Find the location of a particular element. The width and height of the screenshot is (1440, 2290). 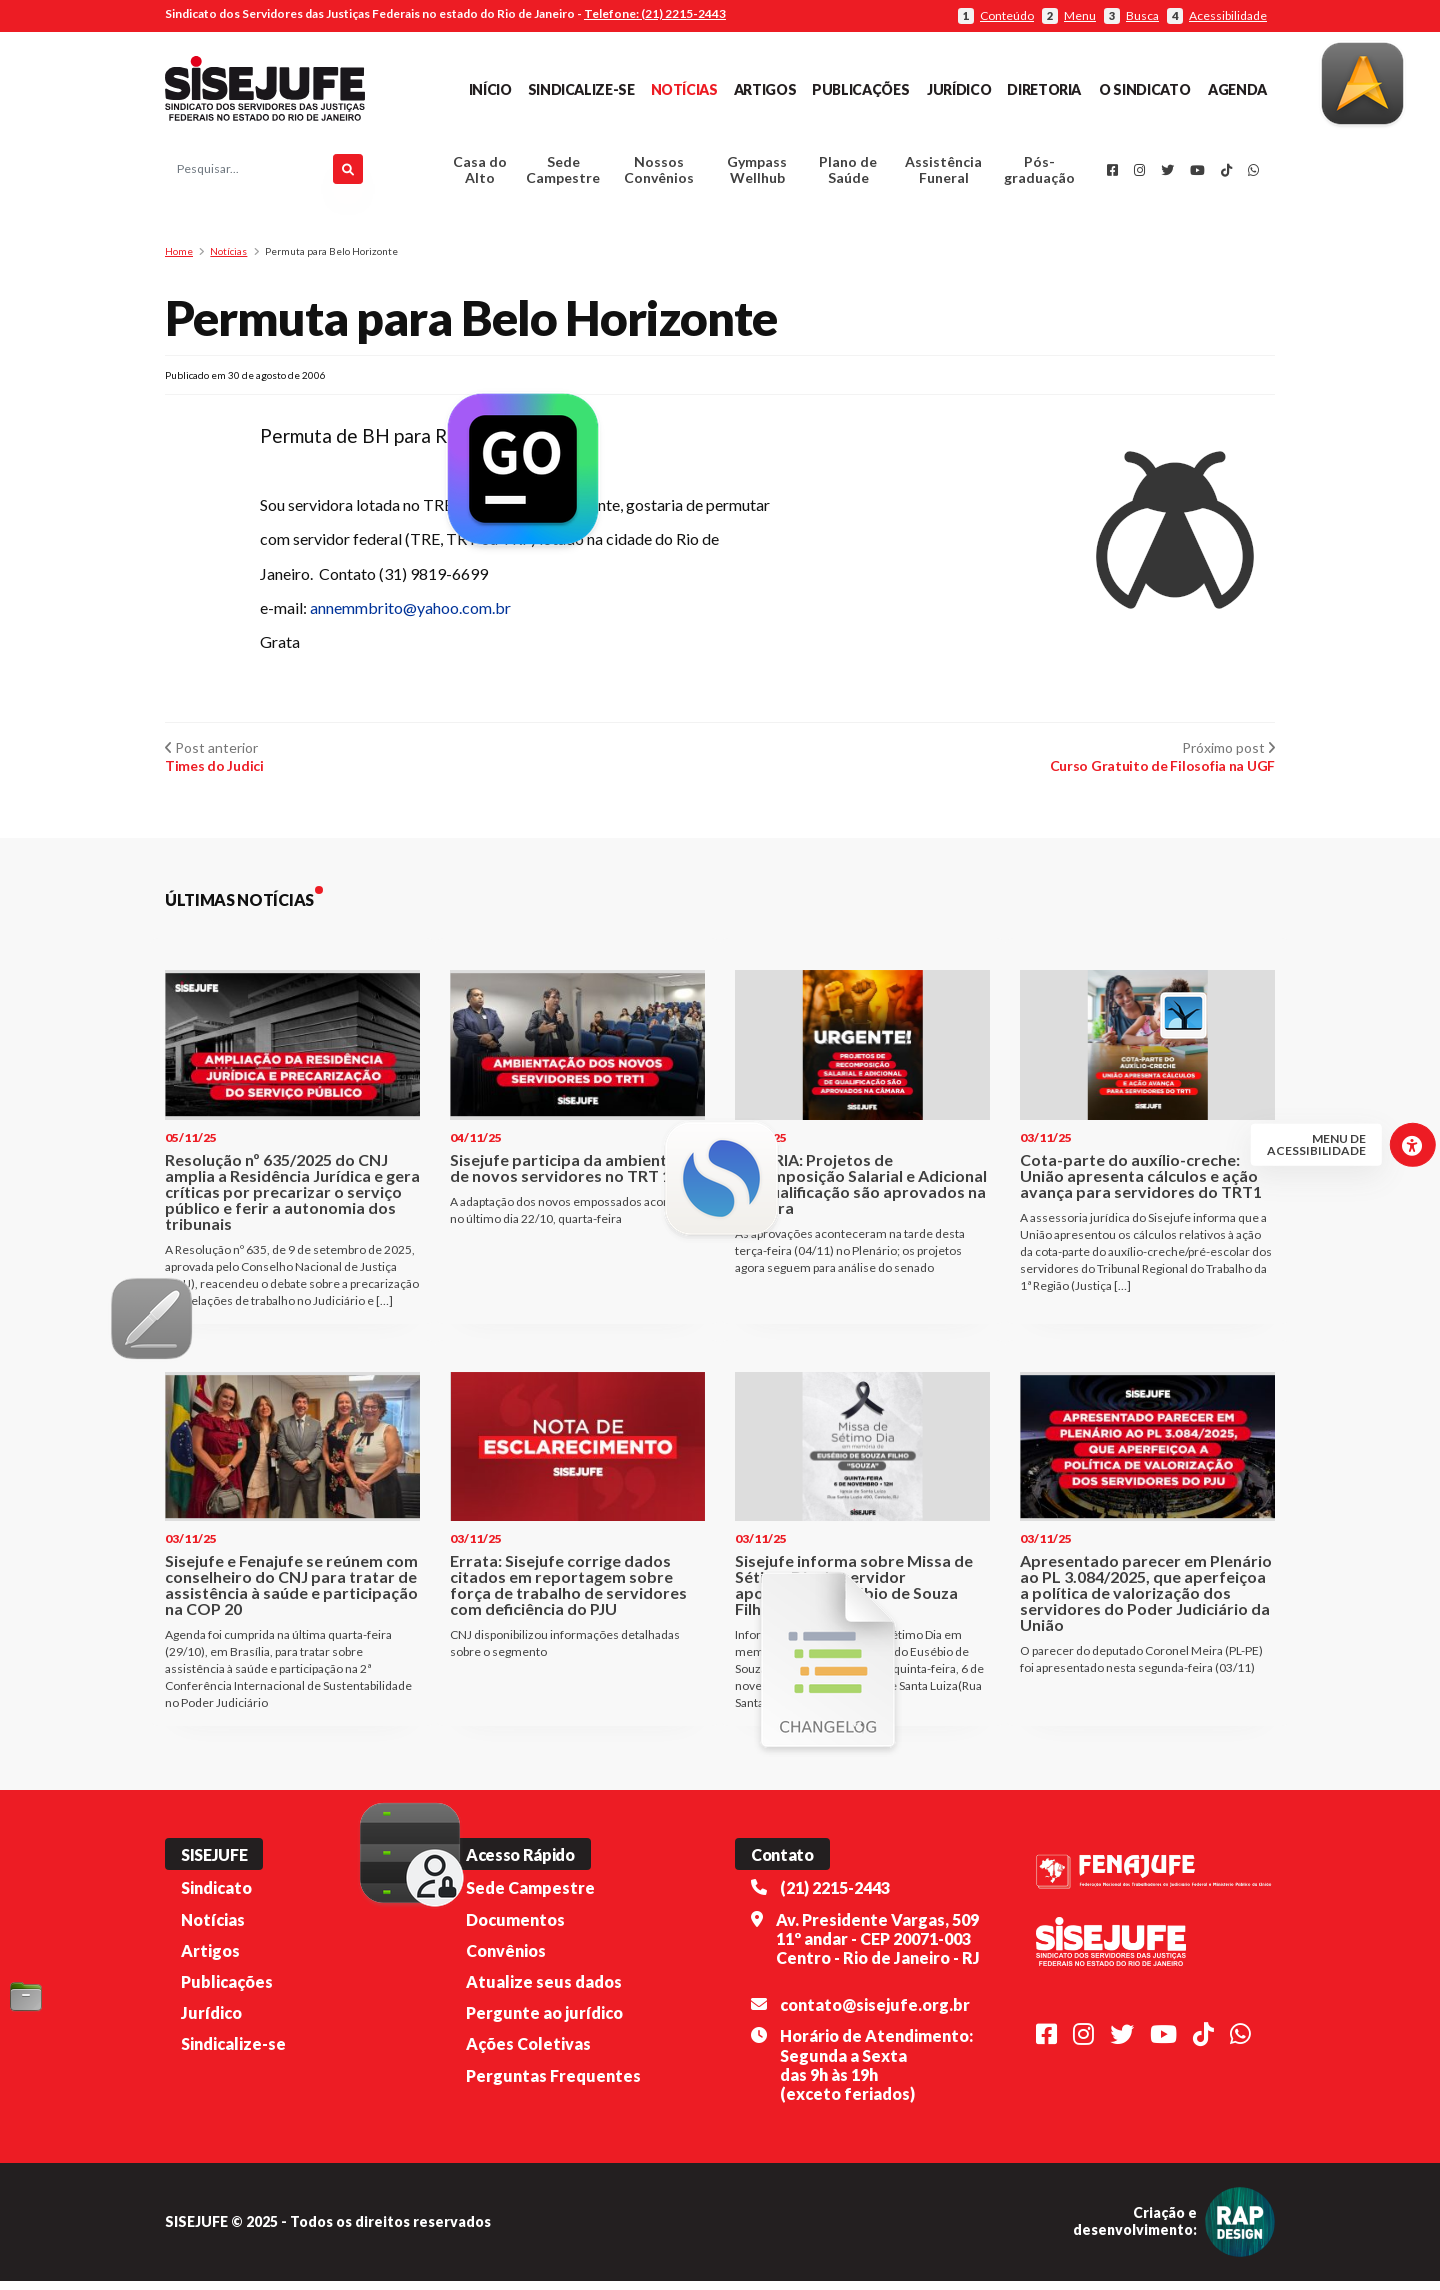

open simplenote app is located at coordinates (721, 1178).